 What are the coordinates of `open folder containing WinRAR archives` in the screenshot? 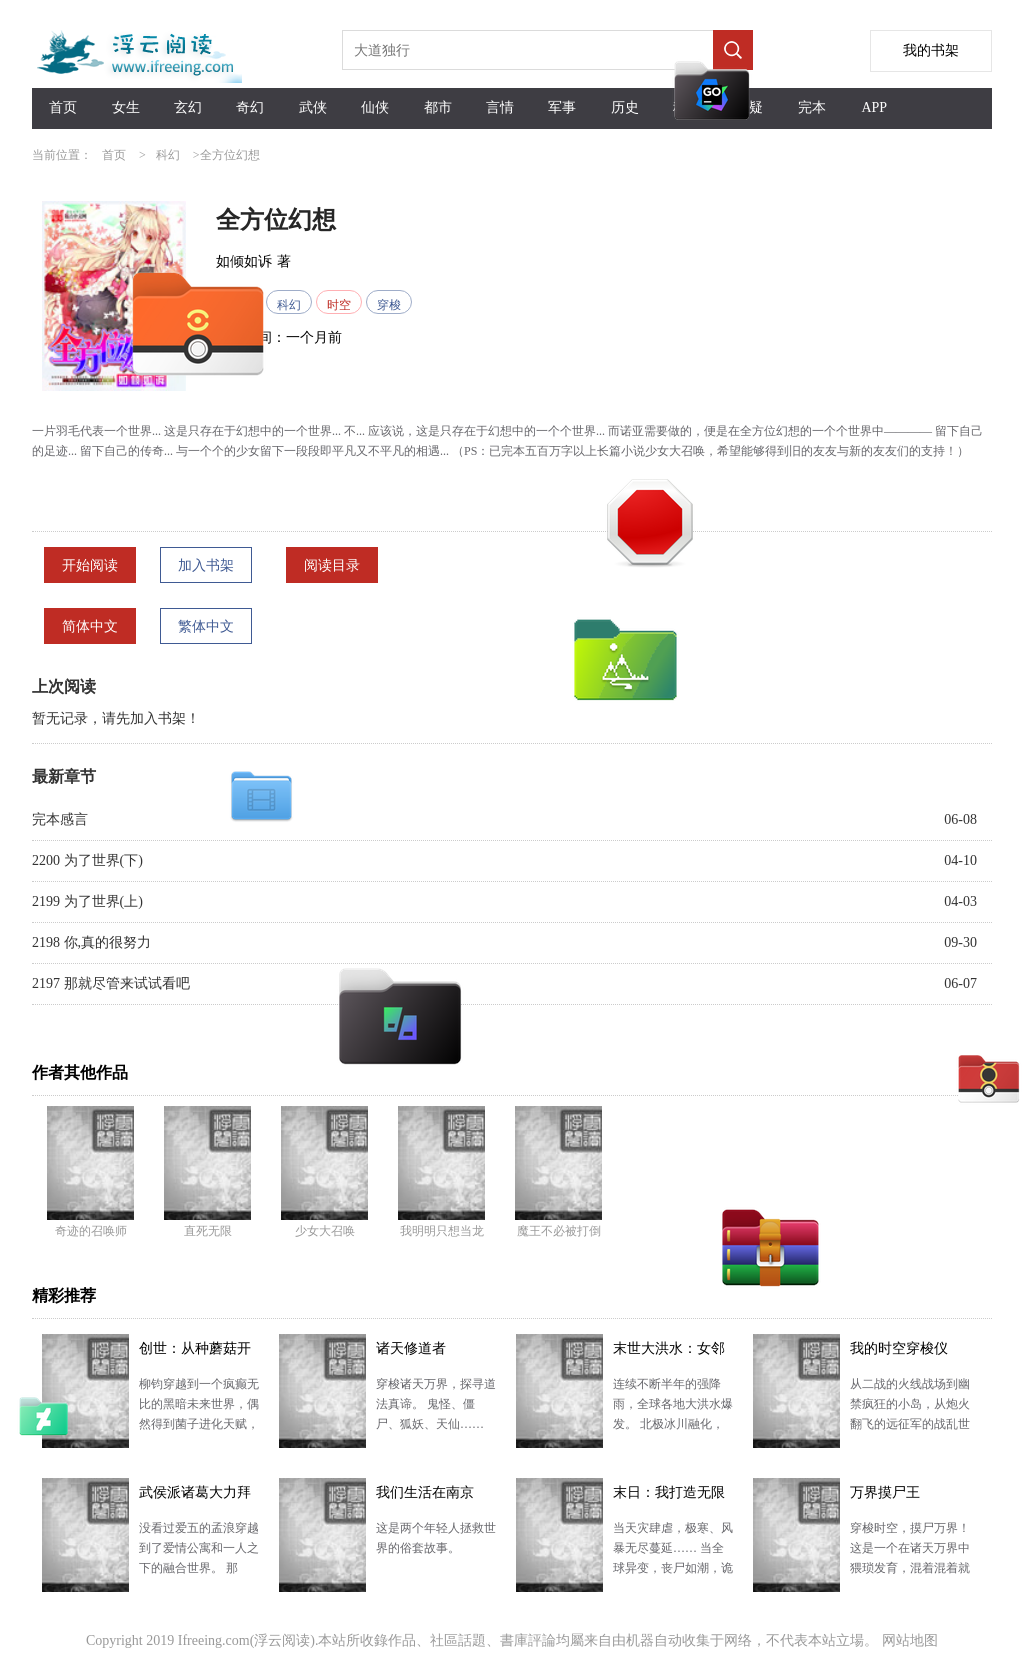 It's located at (770, 1250).